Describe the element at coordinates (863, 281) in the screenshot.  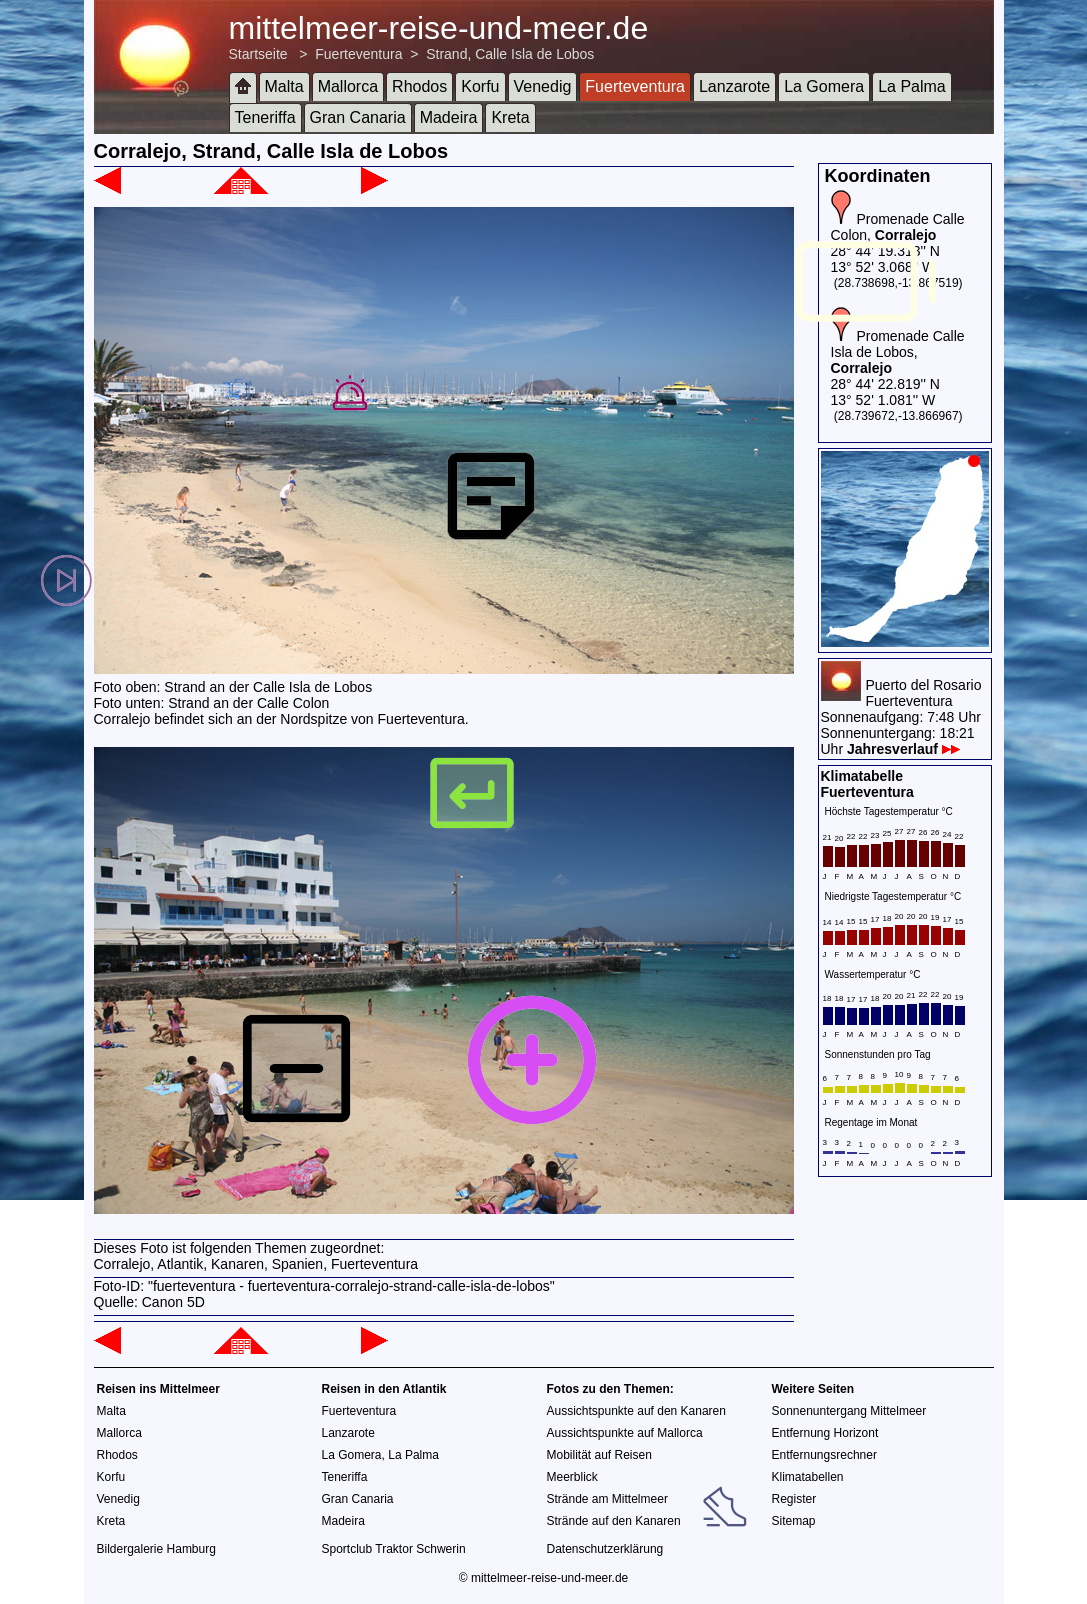
I see `indicates battery is empty or depleted` at that location.